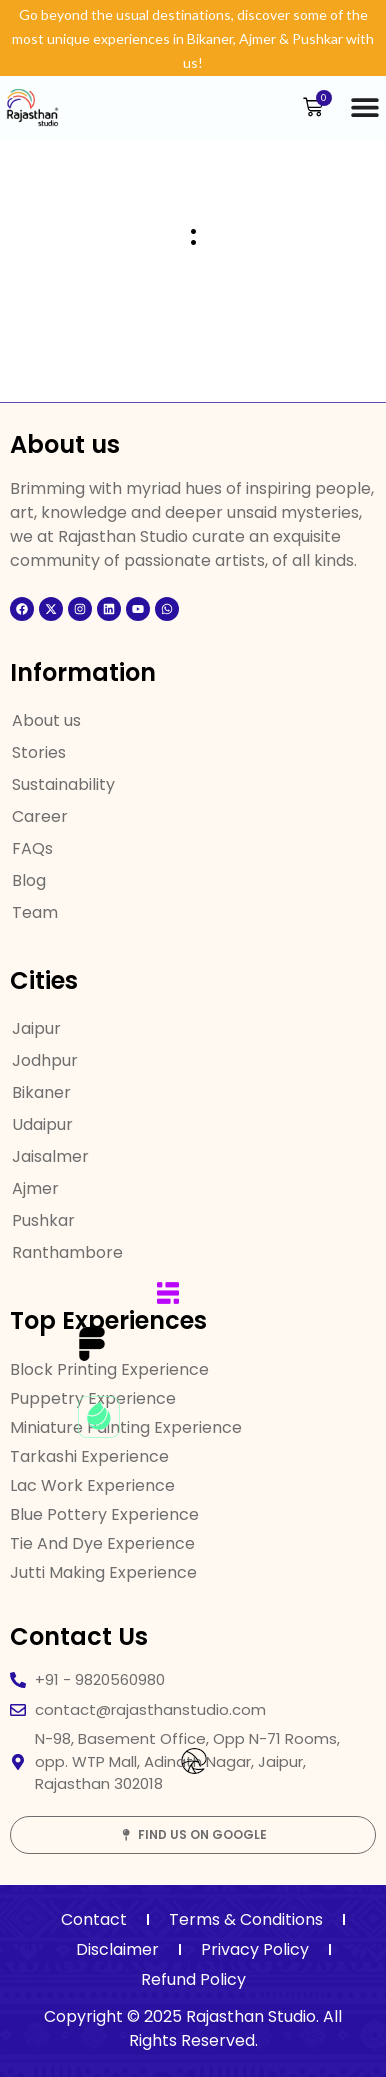 Image resolution: width=386 pixels, height=2077 pixels. What do you see at coordinates (168, 1293) in the screenshot?
I see `open baserow database application` at bounding box center [168, 1293].